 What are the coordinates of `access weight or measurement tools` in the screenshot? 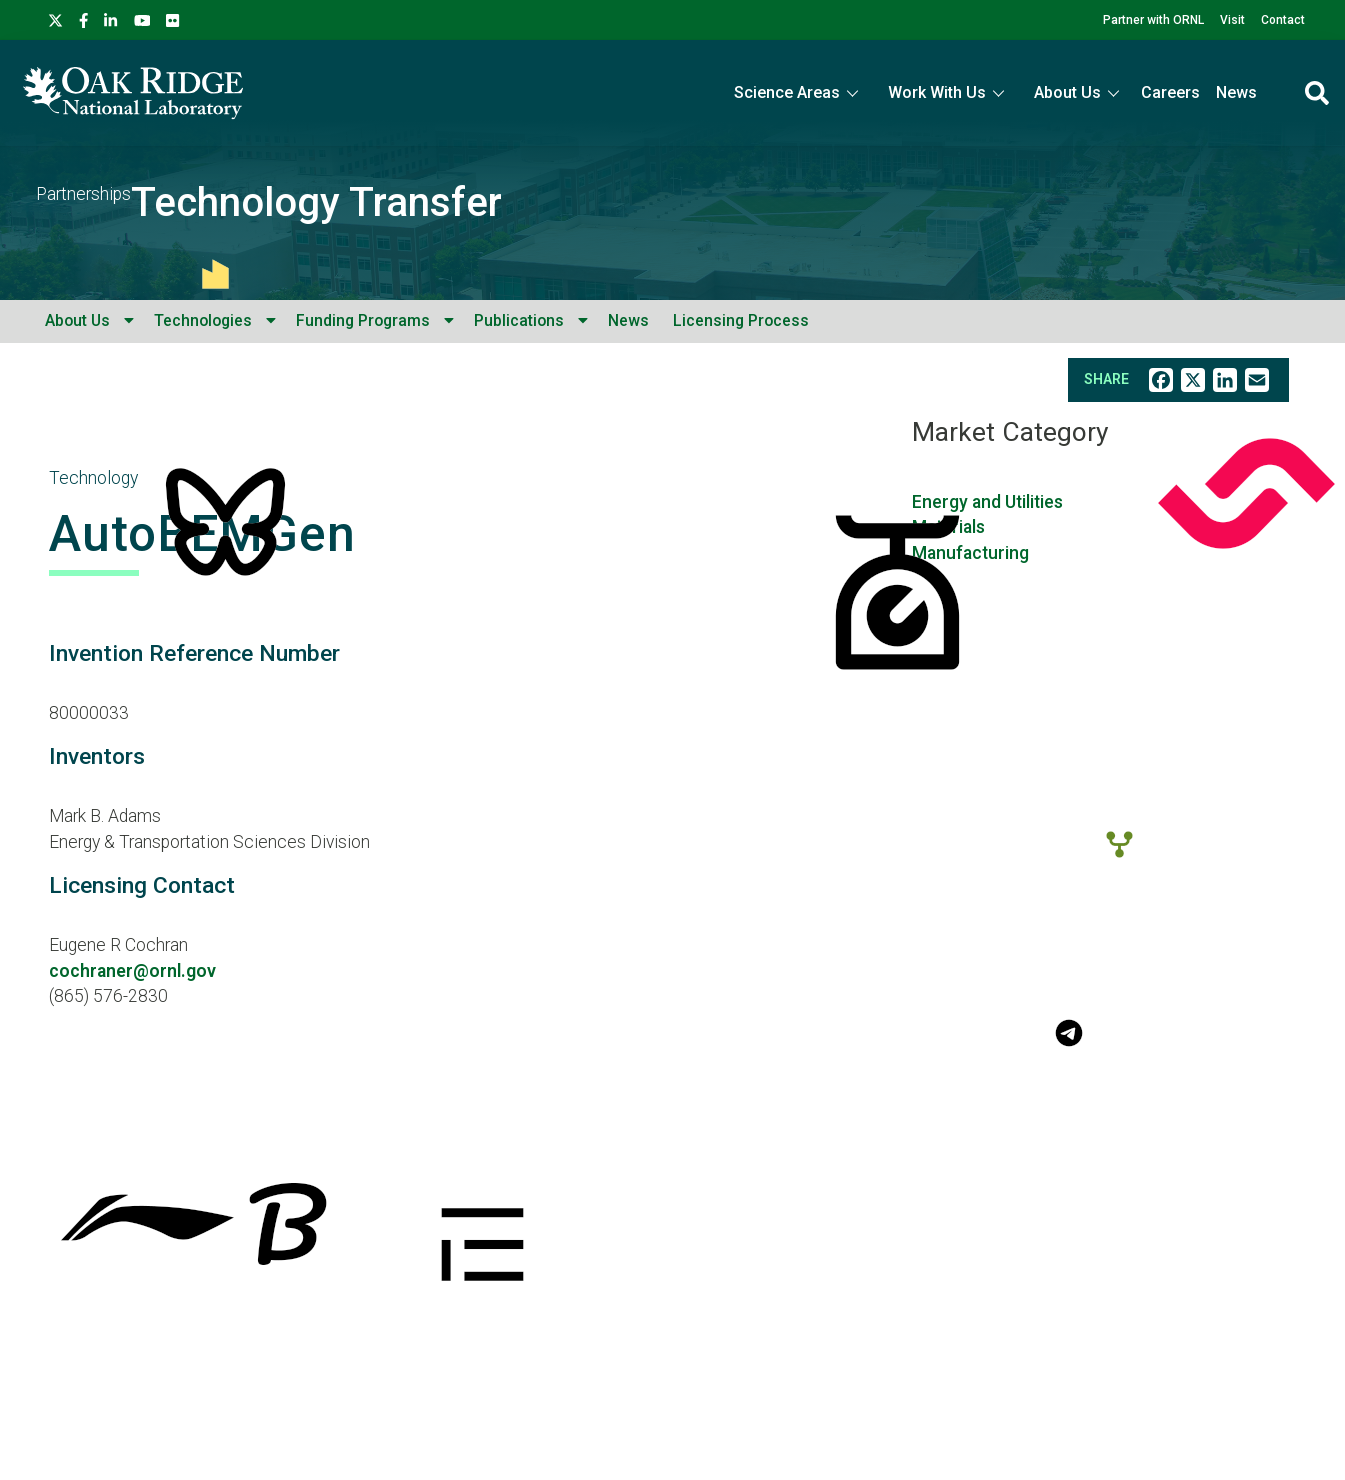 It's located at (897, 592).